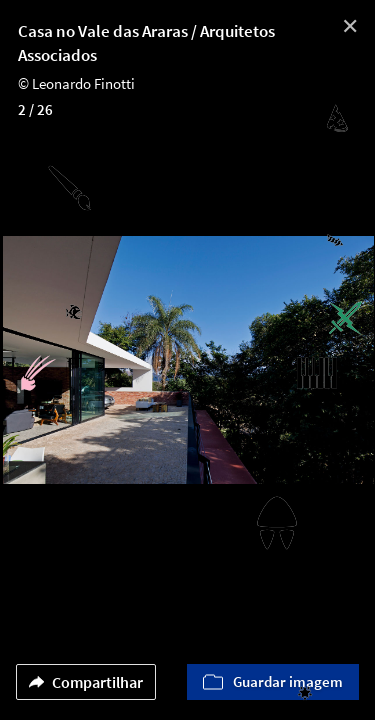 This screenshot has width=375, height=720. Describe the element at coordinates (74, 312) in the screenshot. I see `indicates a dangerous creature or hazard in a game` at that location.